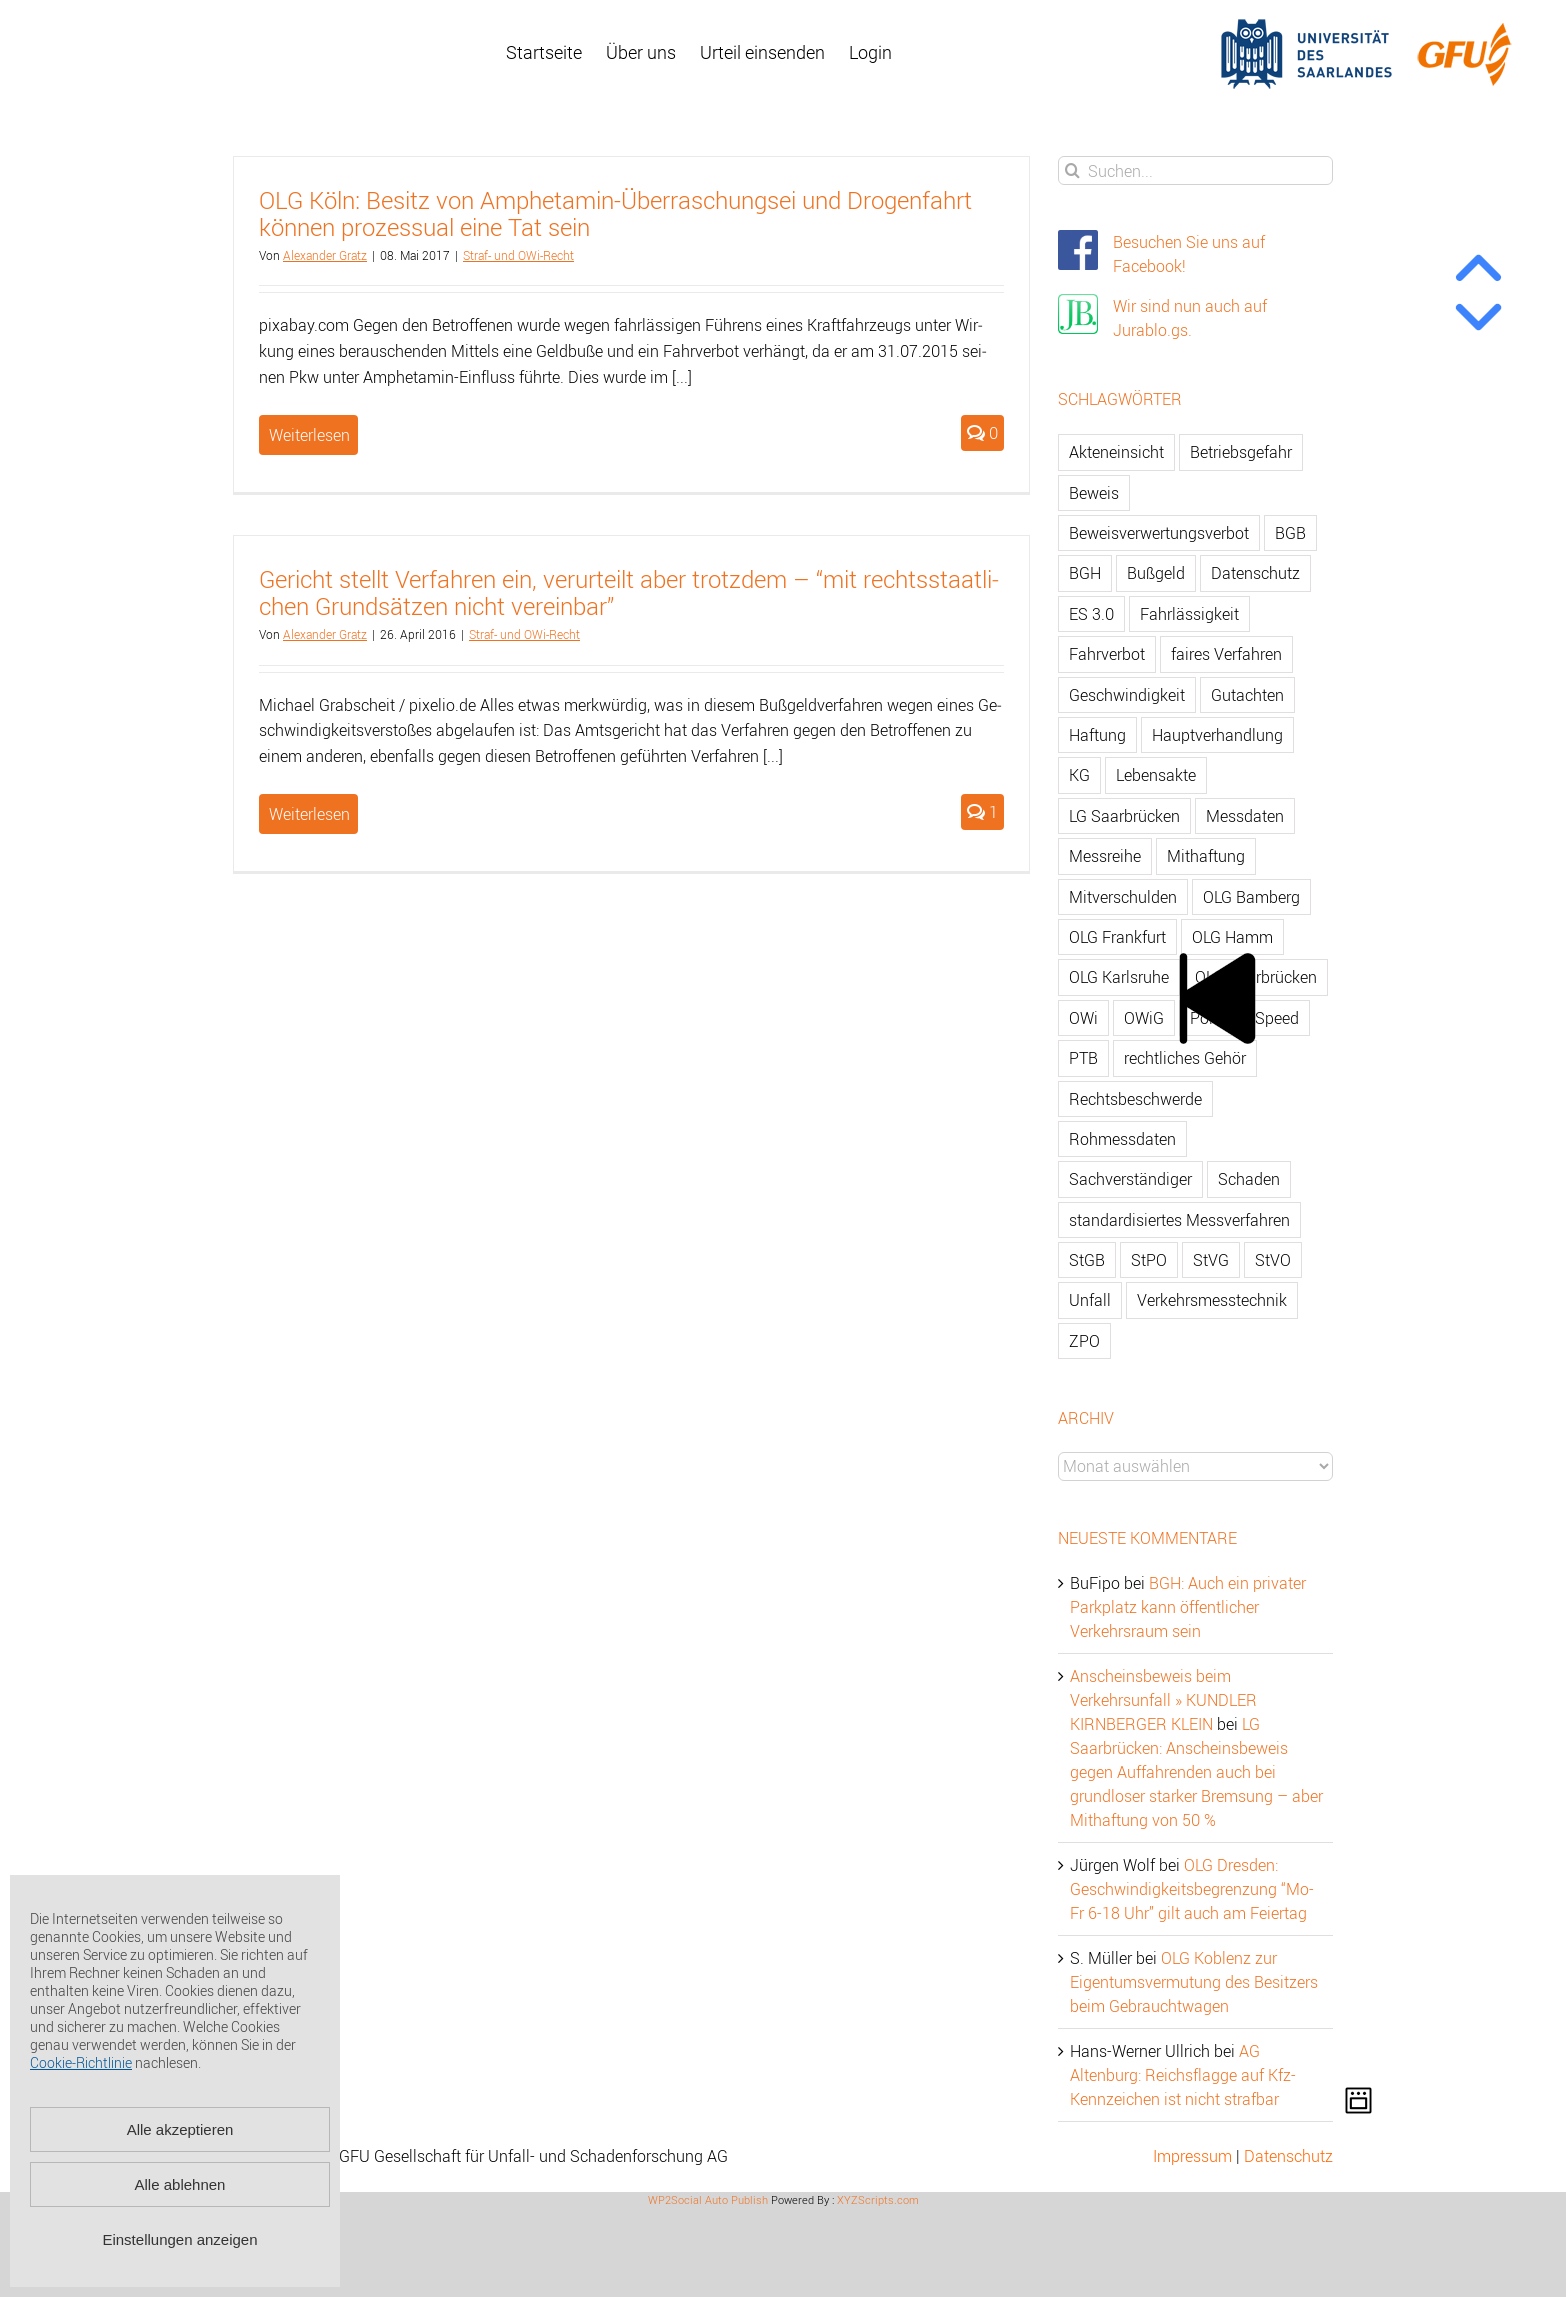 The image size is (1566, 2297). What do you see at coordinates (1358, 2100) in the screenshot?
I see `access kitchen or cooking appliance controls` at bounding box center [1358, 2100].